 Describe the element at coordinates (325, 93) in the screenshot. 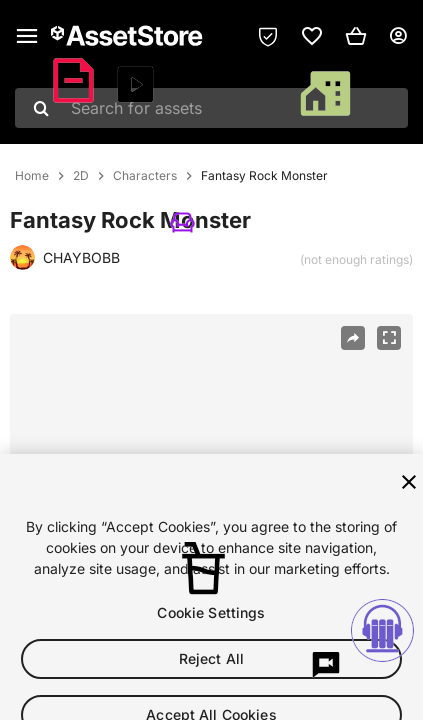

I see `access community features or forums` at that location.